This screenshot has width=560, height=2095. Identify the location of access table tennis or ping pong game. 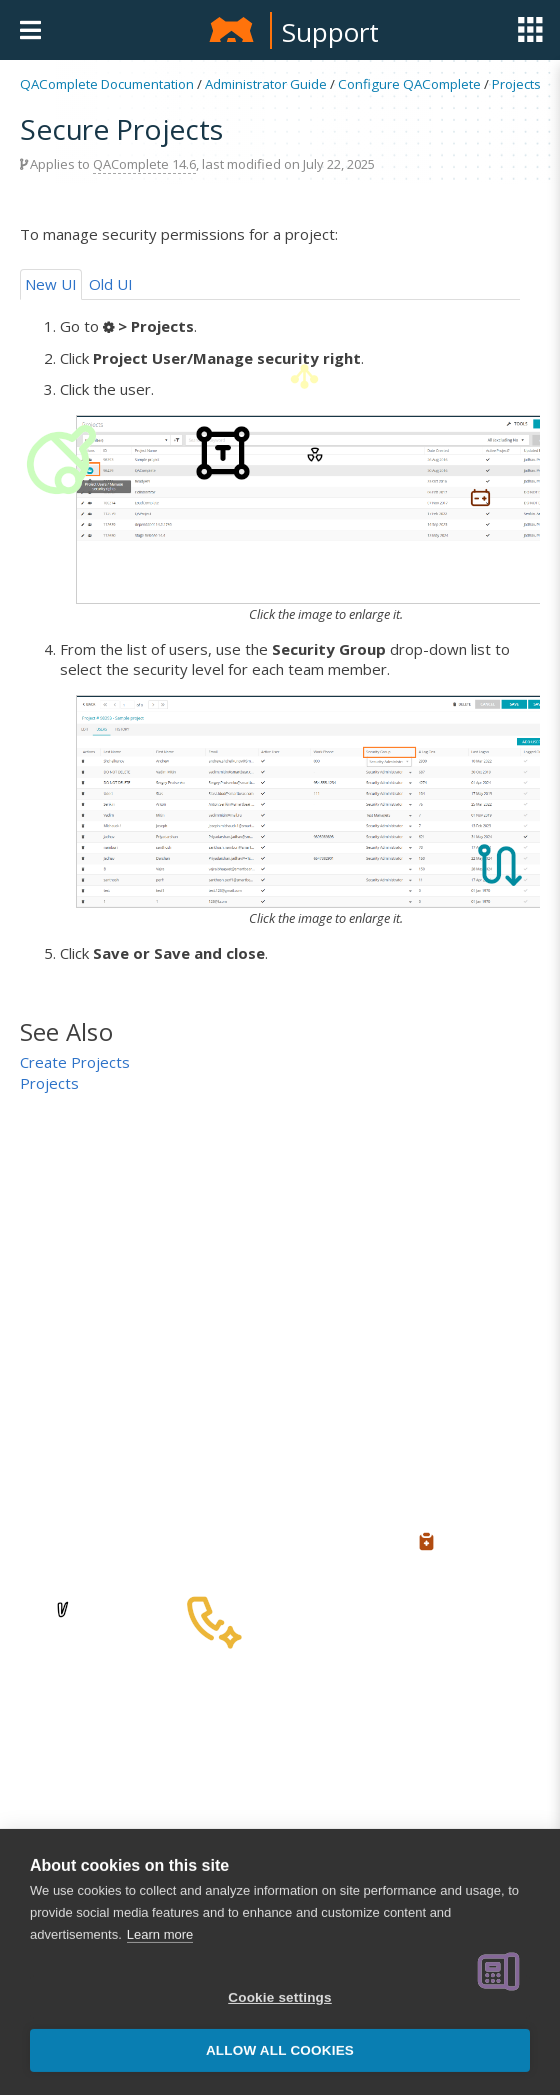
(61, 459).